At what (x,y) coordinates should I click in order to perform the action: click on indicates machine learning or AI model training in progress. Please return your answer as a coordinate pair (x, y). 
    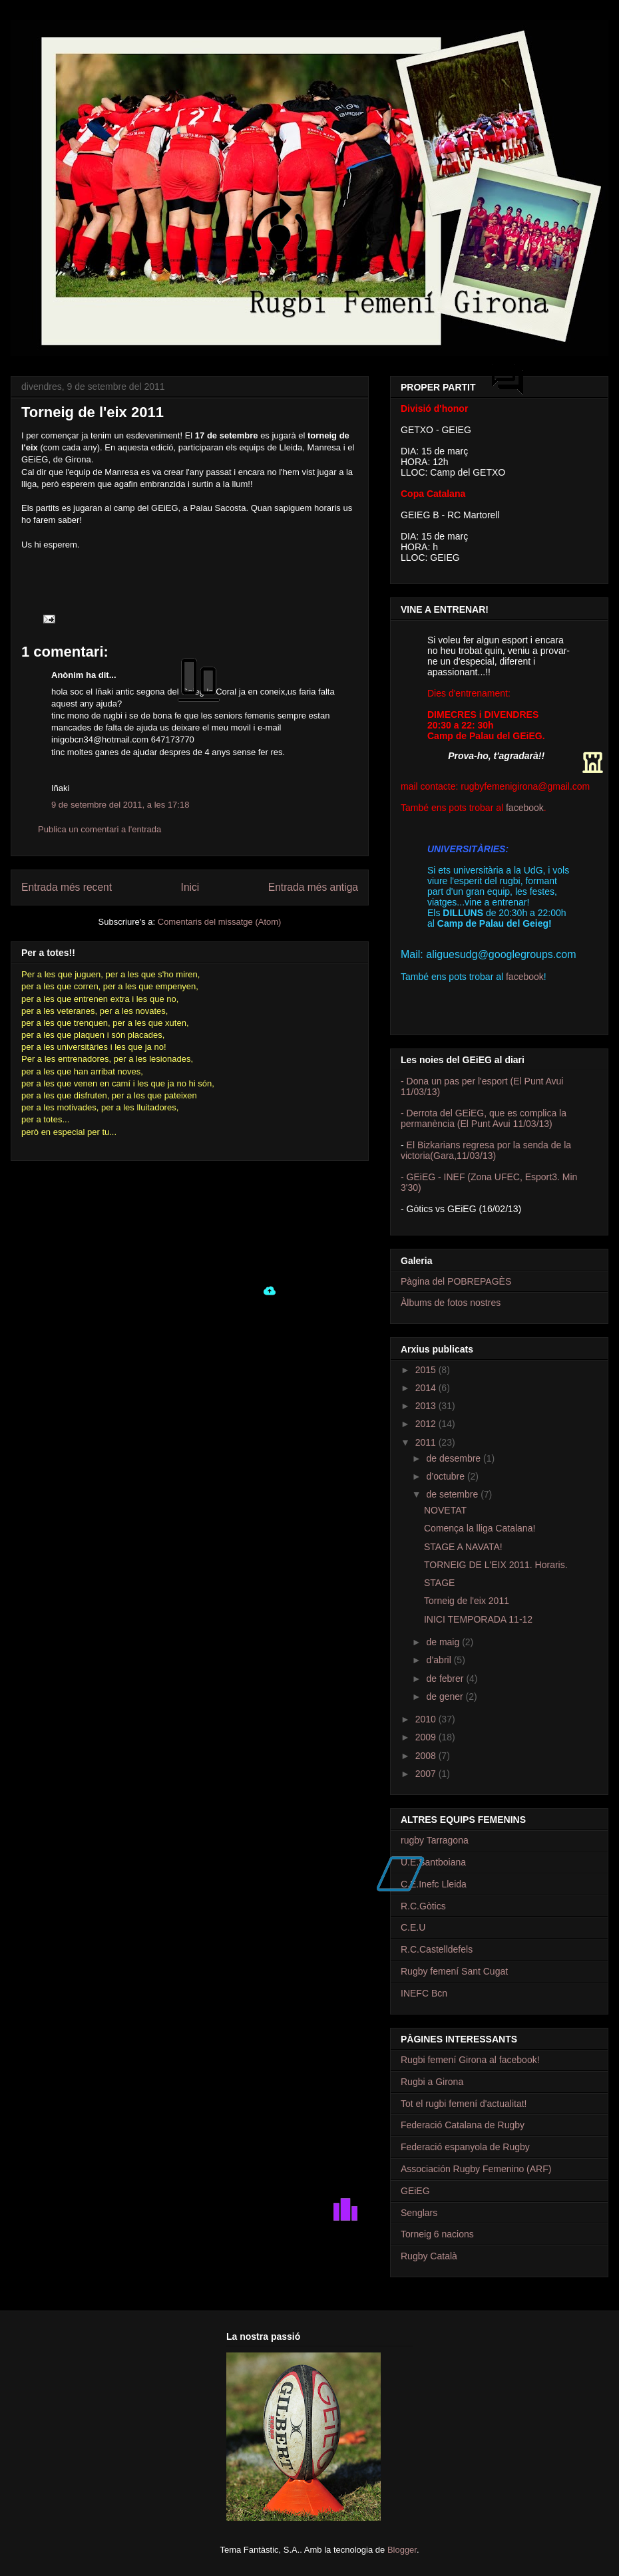
    Looking at the image, I should click on (280, 231).